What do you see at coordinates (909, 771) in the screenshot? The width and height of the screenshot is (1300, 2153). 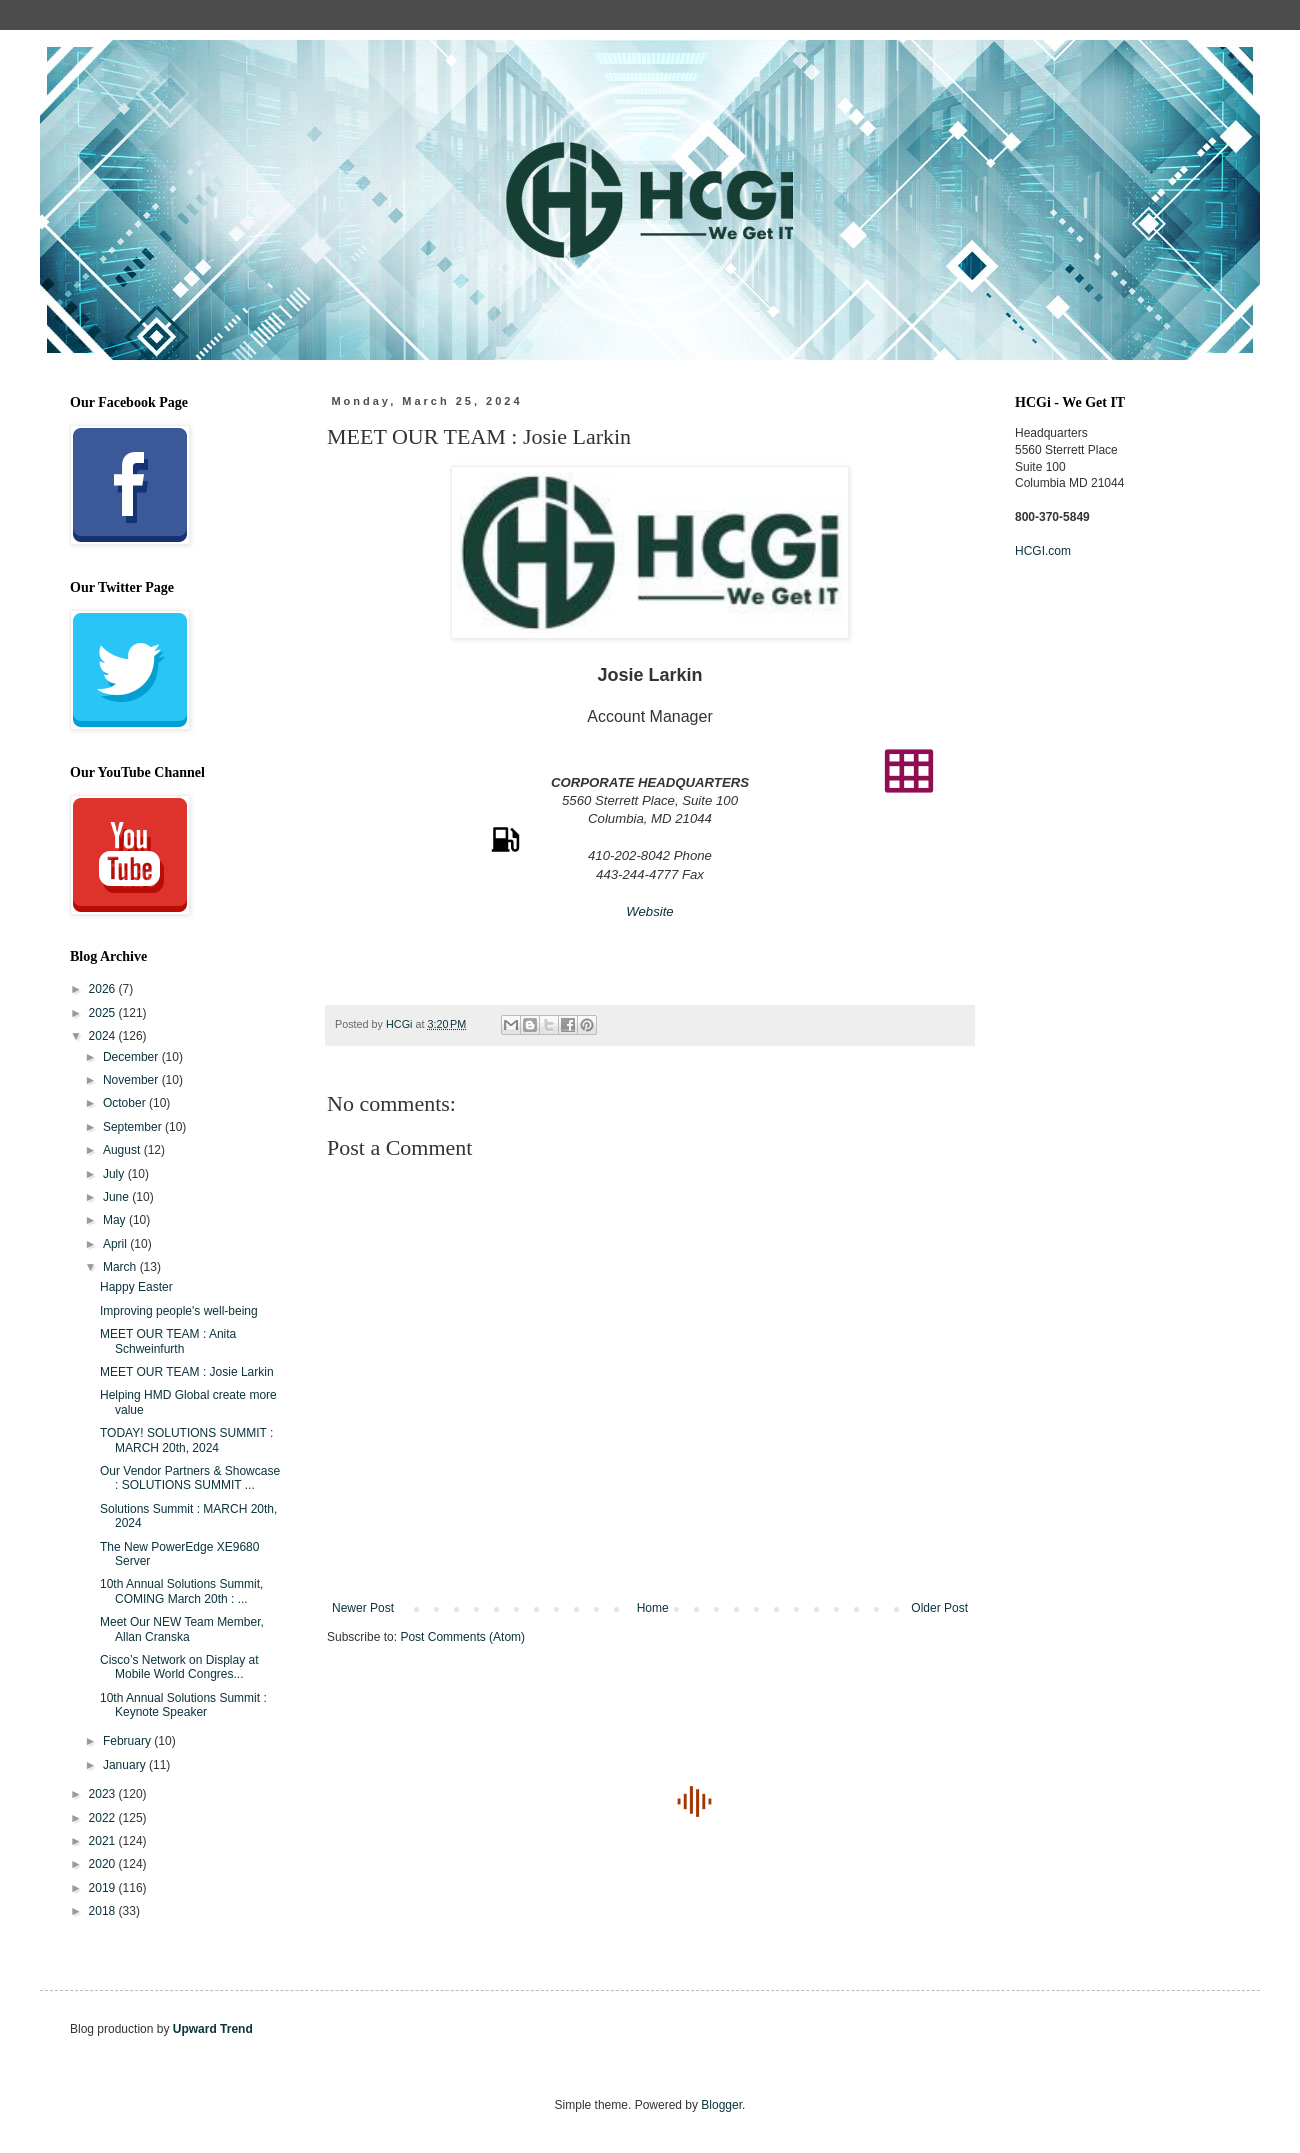 I see `switch to grid view layout` at bounding box center [909, 771].